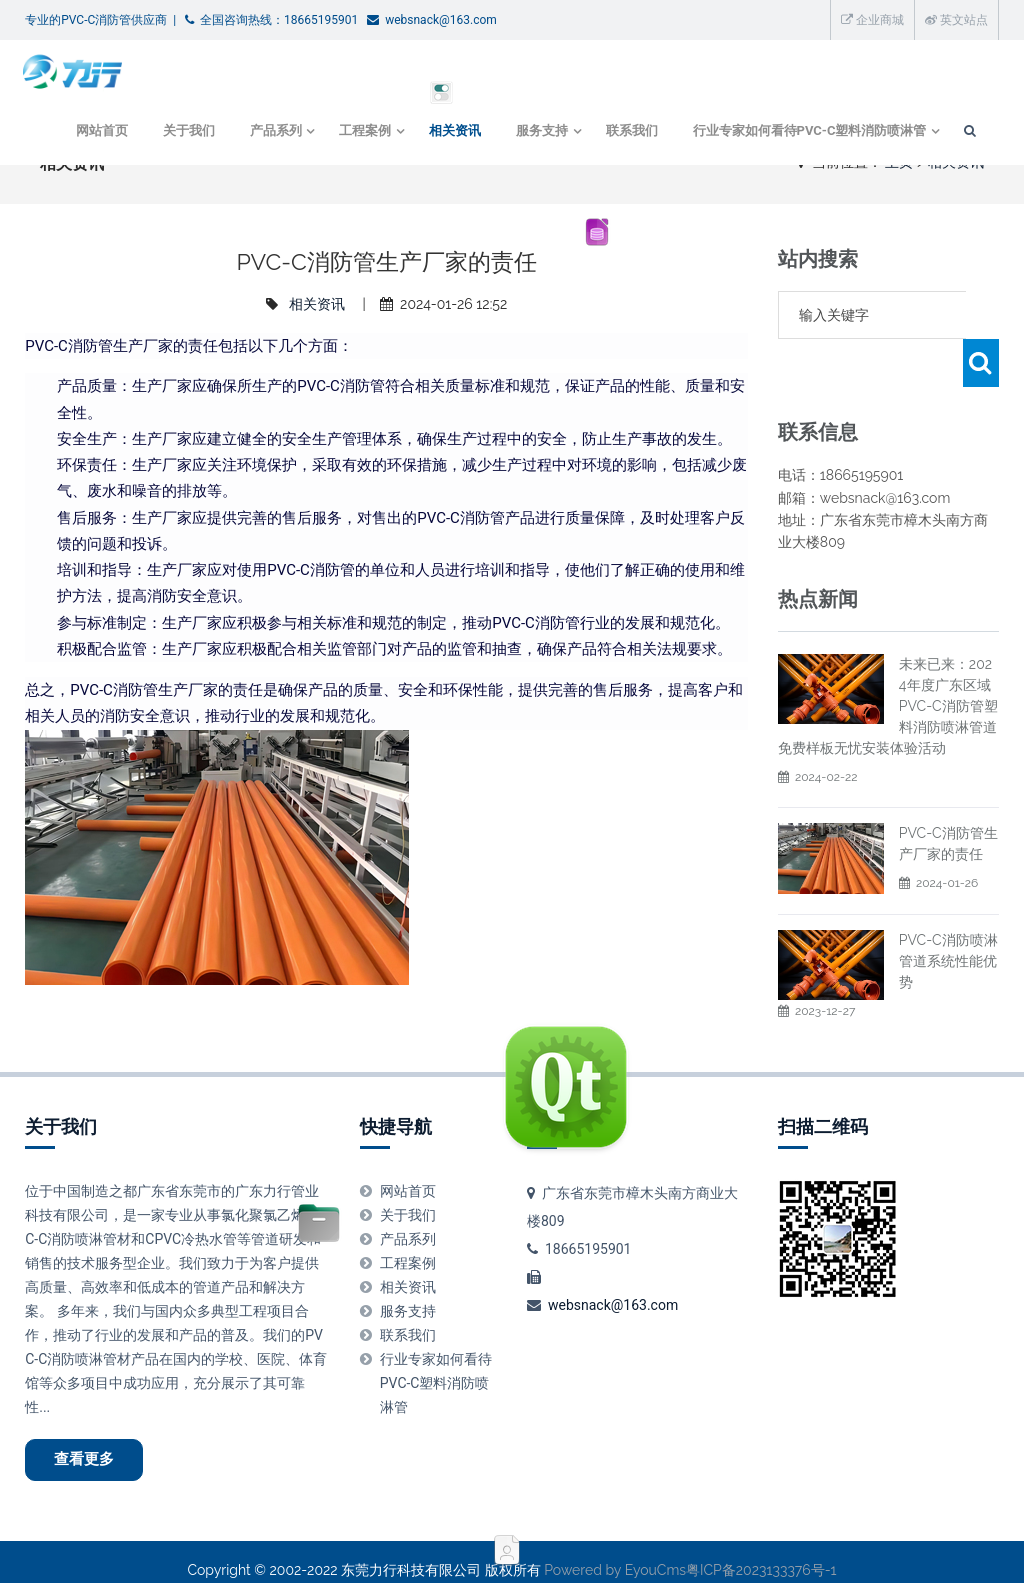  Describe the element at coordinates (507, 1550) in the screenshot. I see `credits or attribution file` at that location.